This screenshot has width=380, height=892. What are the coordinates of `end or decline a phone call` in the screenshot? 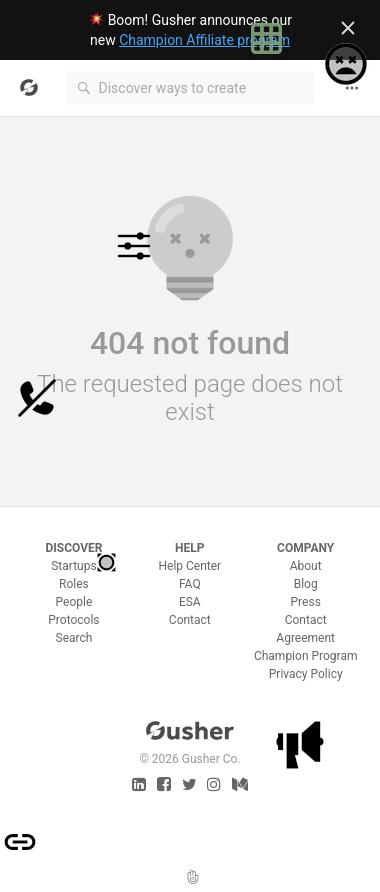 It's located at (37, 398).